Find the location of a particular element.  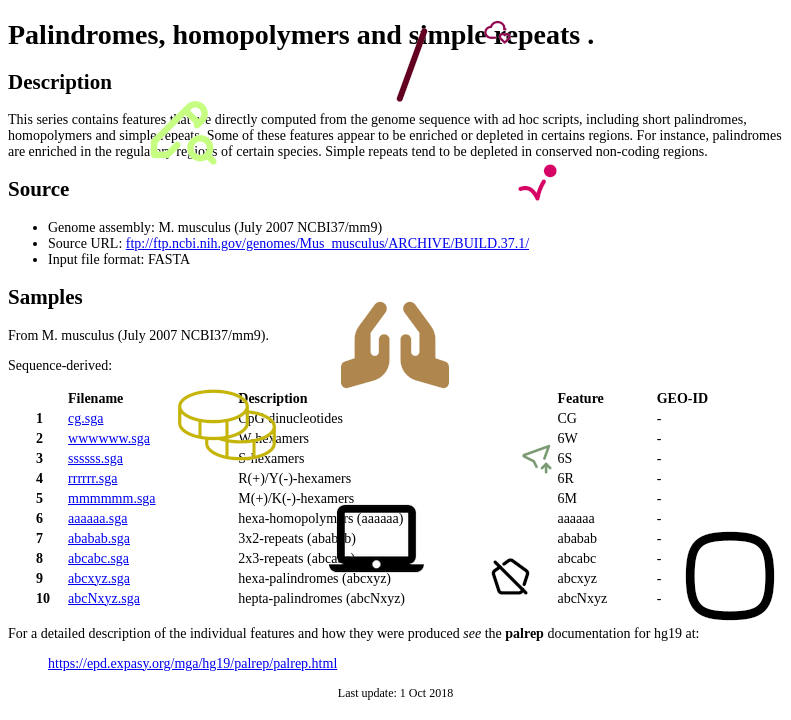

search through edits or revisions is located at coordinates (180, 128).